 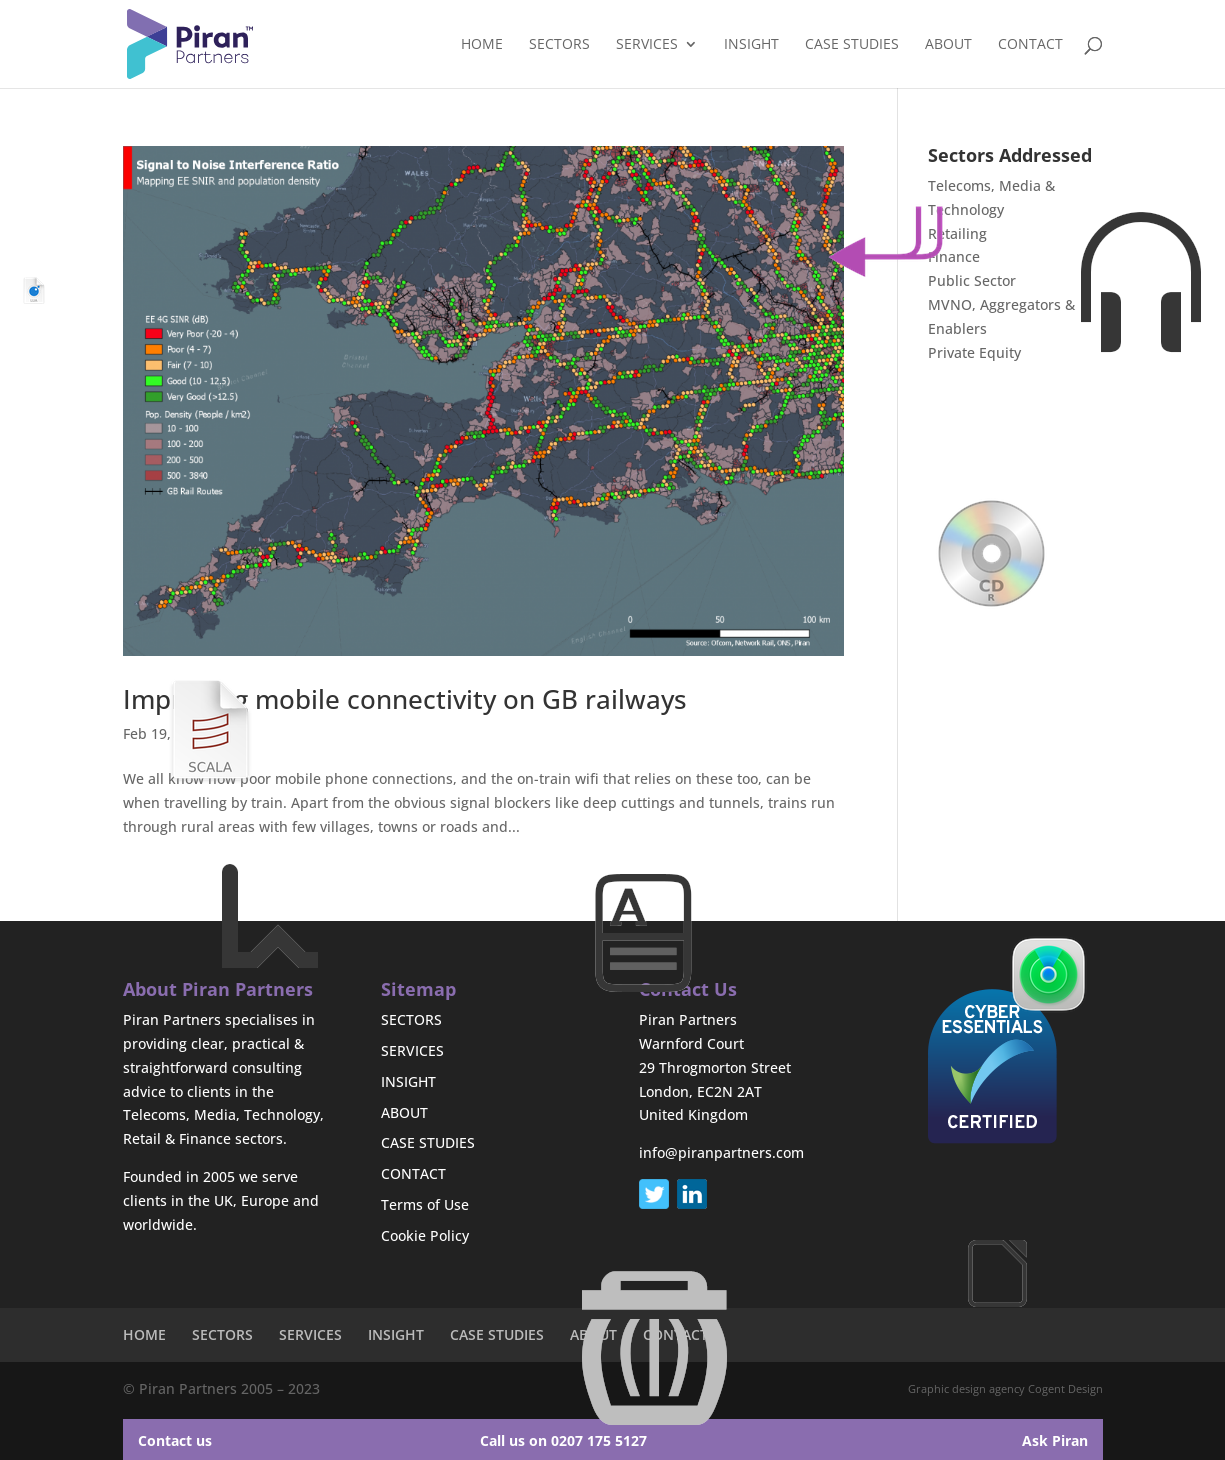 I want to click on open LibreOffice suite, so click(x=997, y=1273).